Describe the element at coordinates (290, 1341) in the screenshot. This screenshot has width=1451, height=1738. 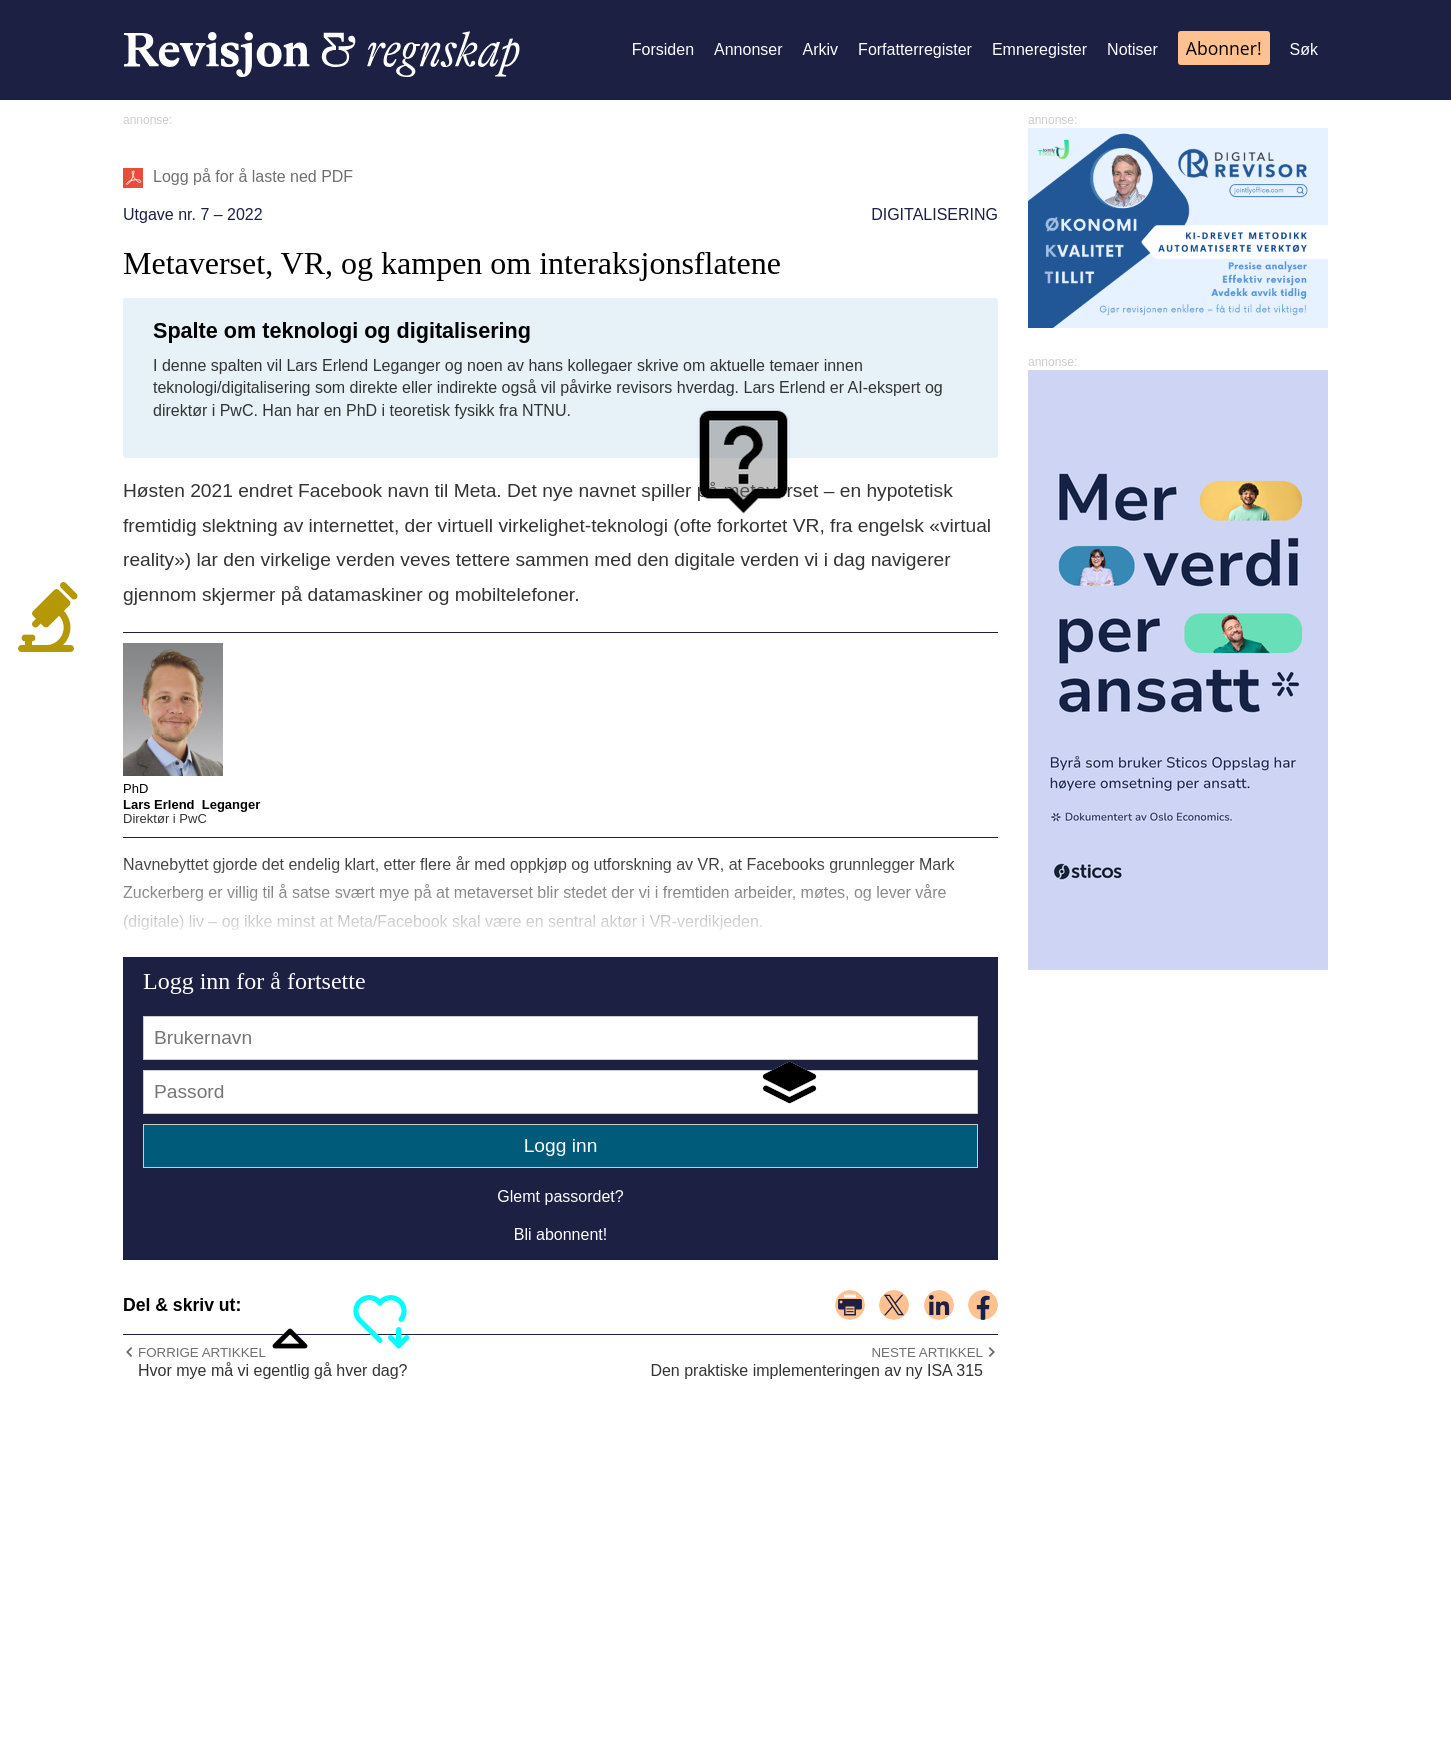
I see `collapse an expanded section` at that location.